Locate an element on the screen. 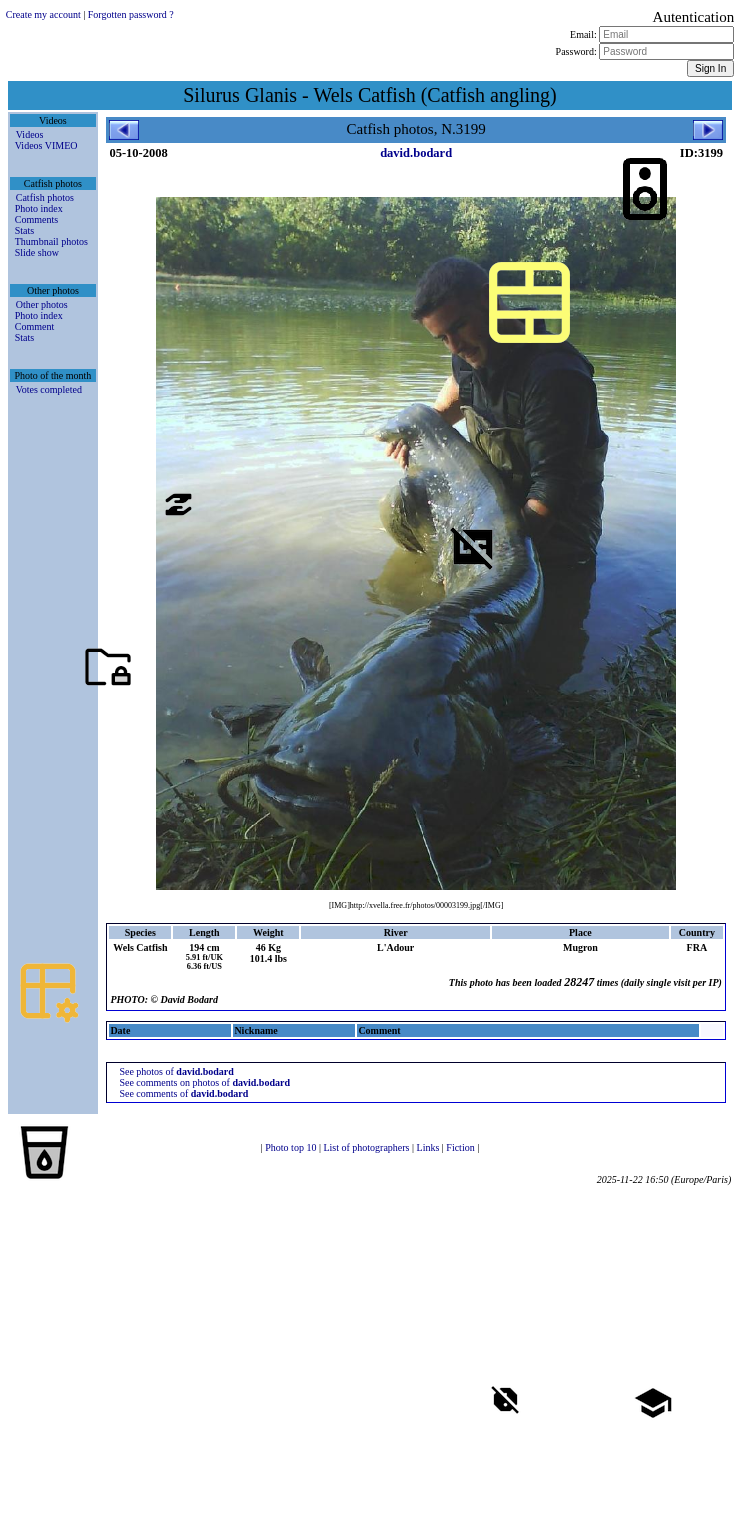  access a password-protected folder is located at coordinates (108, 666).